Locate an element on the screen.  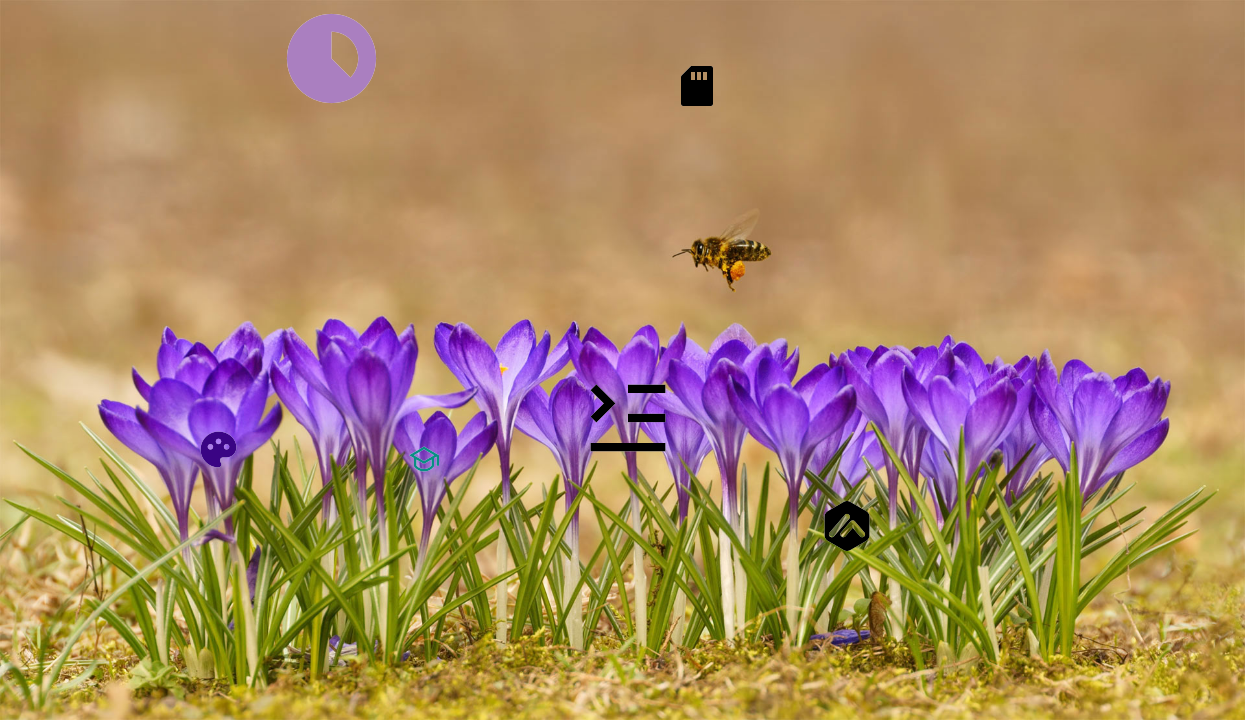
open Matillion data integration platform is located at coordinates (847, 526).